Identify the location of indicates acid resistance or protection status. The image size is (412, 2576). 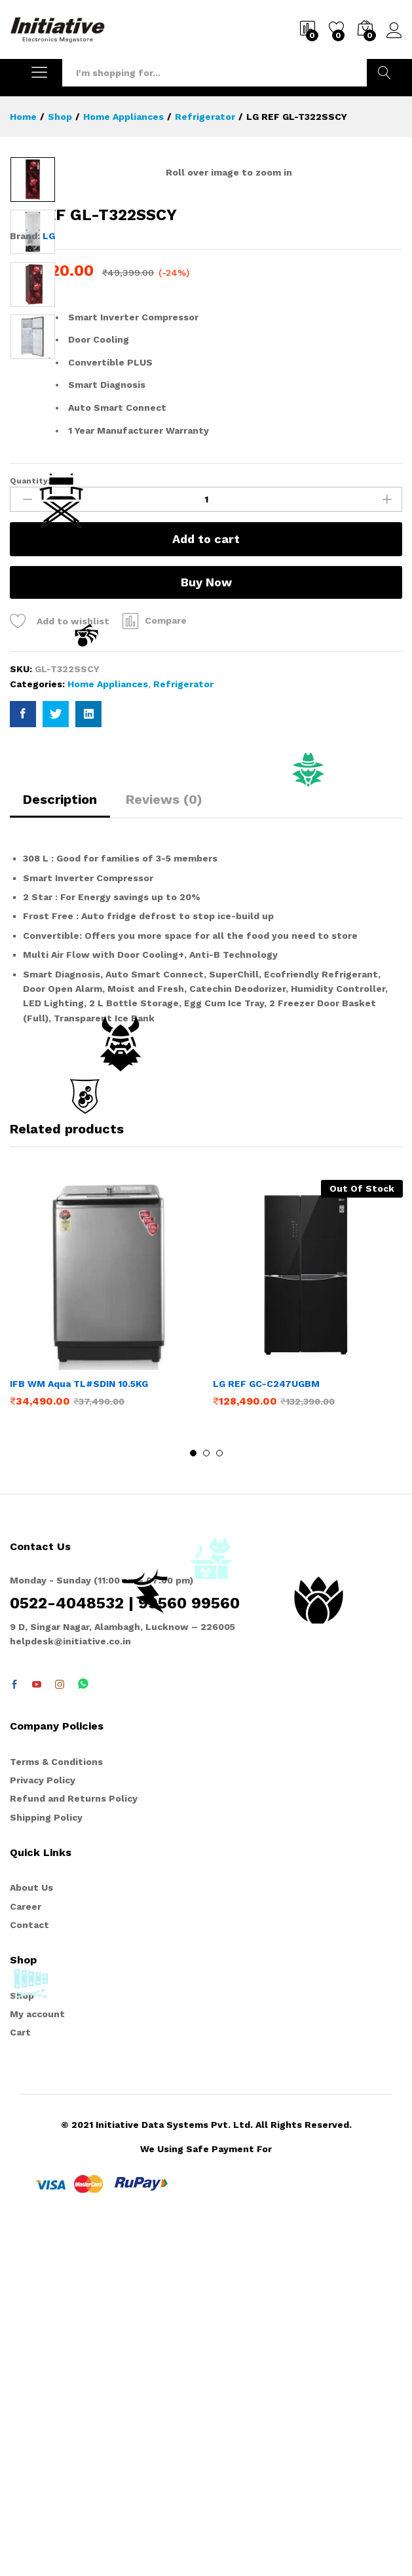
(84, 1096).